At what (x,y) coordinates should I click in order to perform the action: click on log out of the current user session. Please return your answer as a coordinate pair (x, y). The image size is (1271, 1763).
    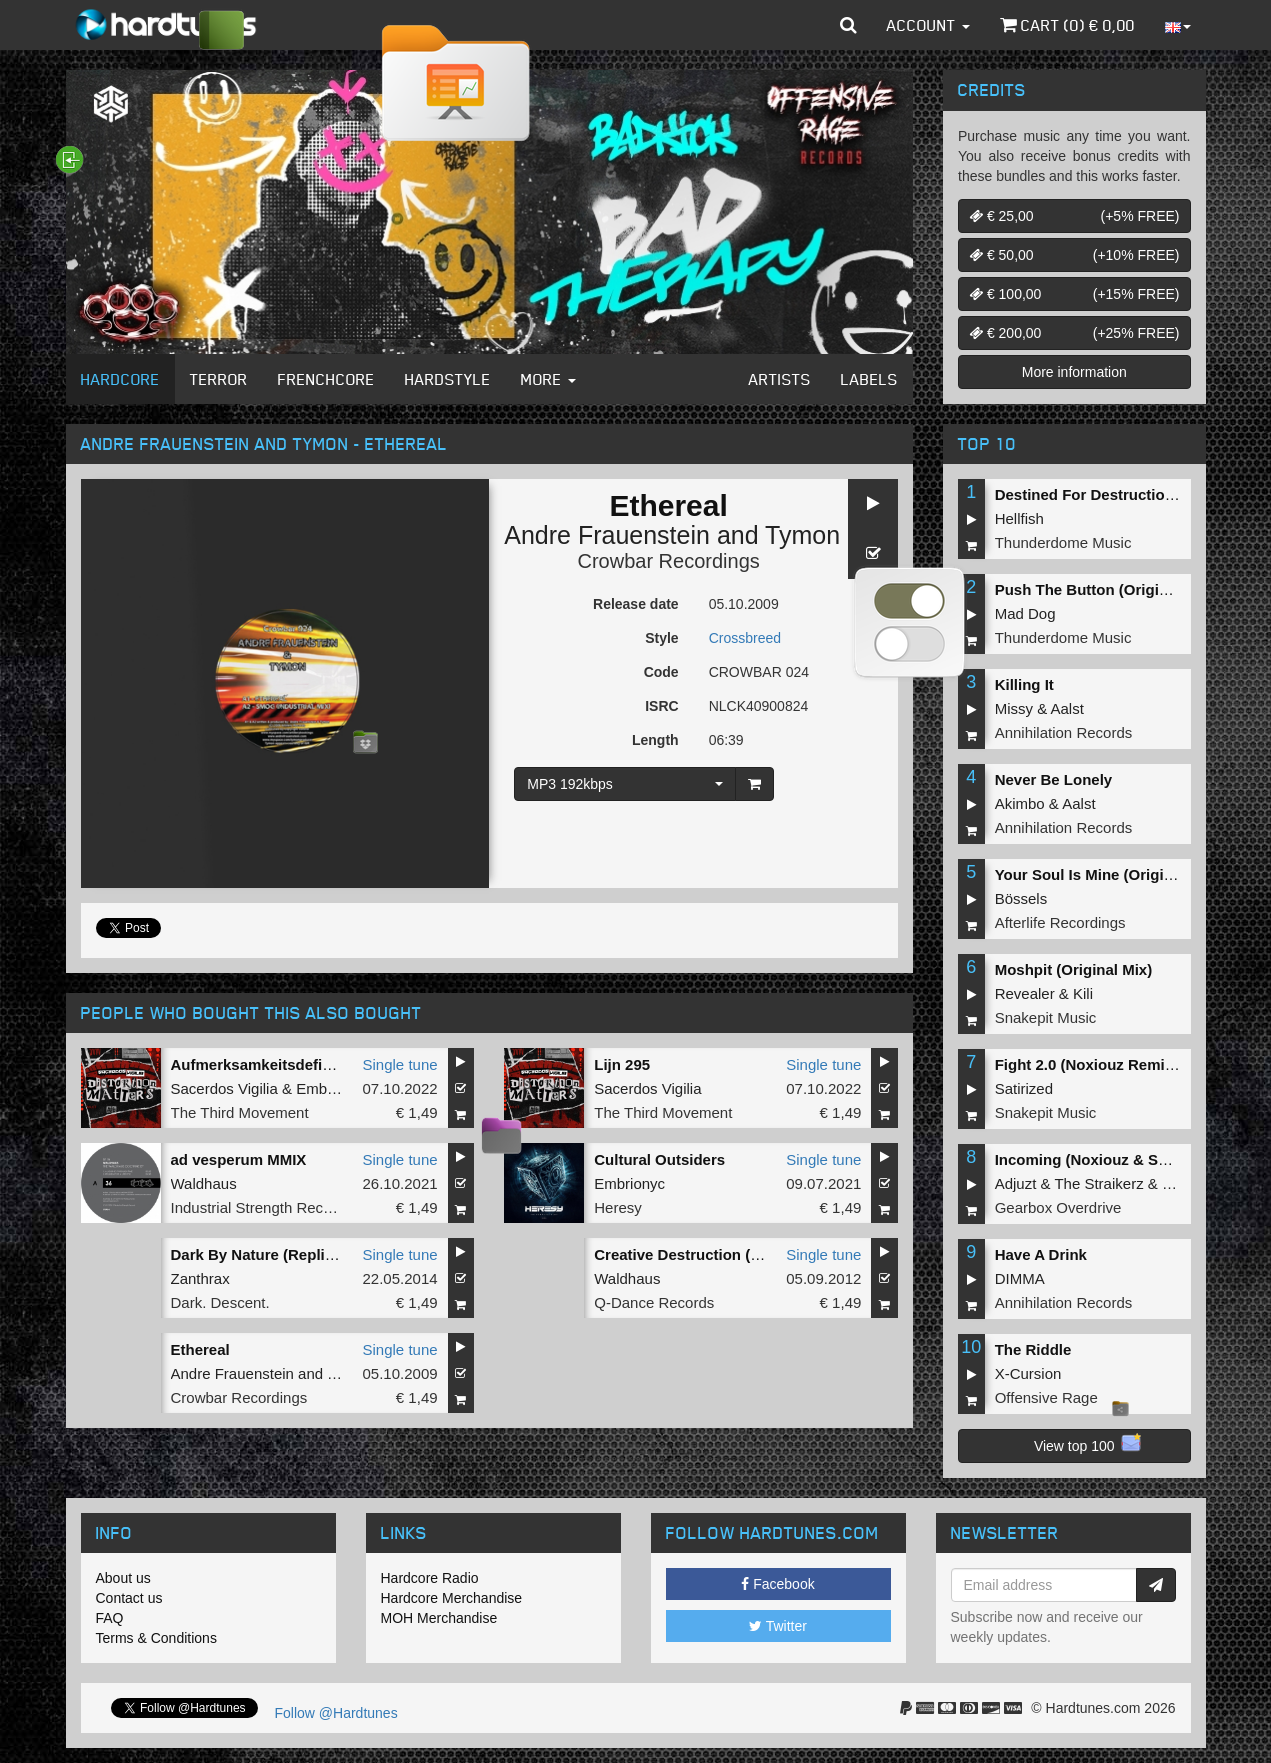
    Looking at the image, I should click on (70, 160).